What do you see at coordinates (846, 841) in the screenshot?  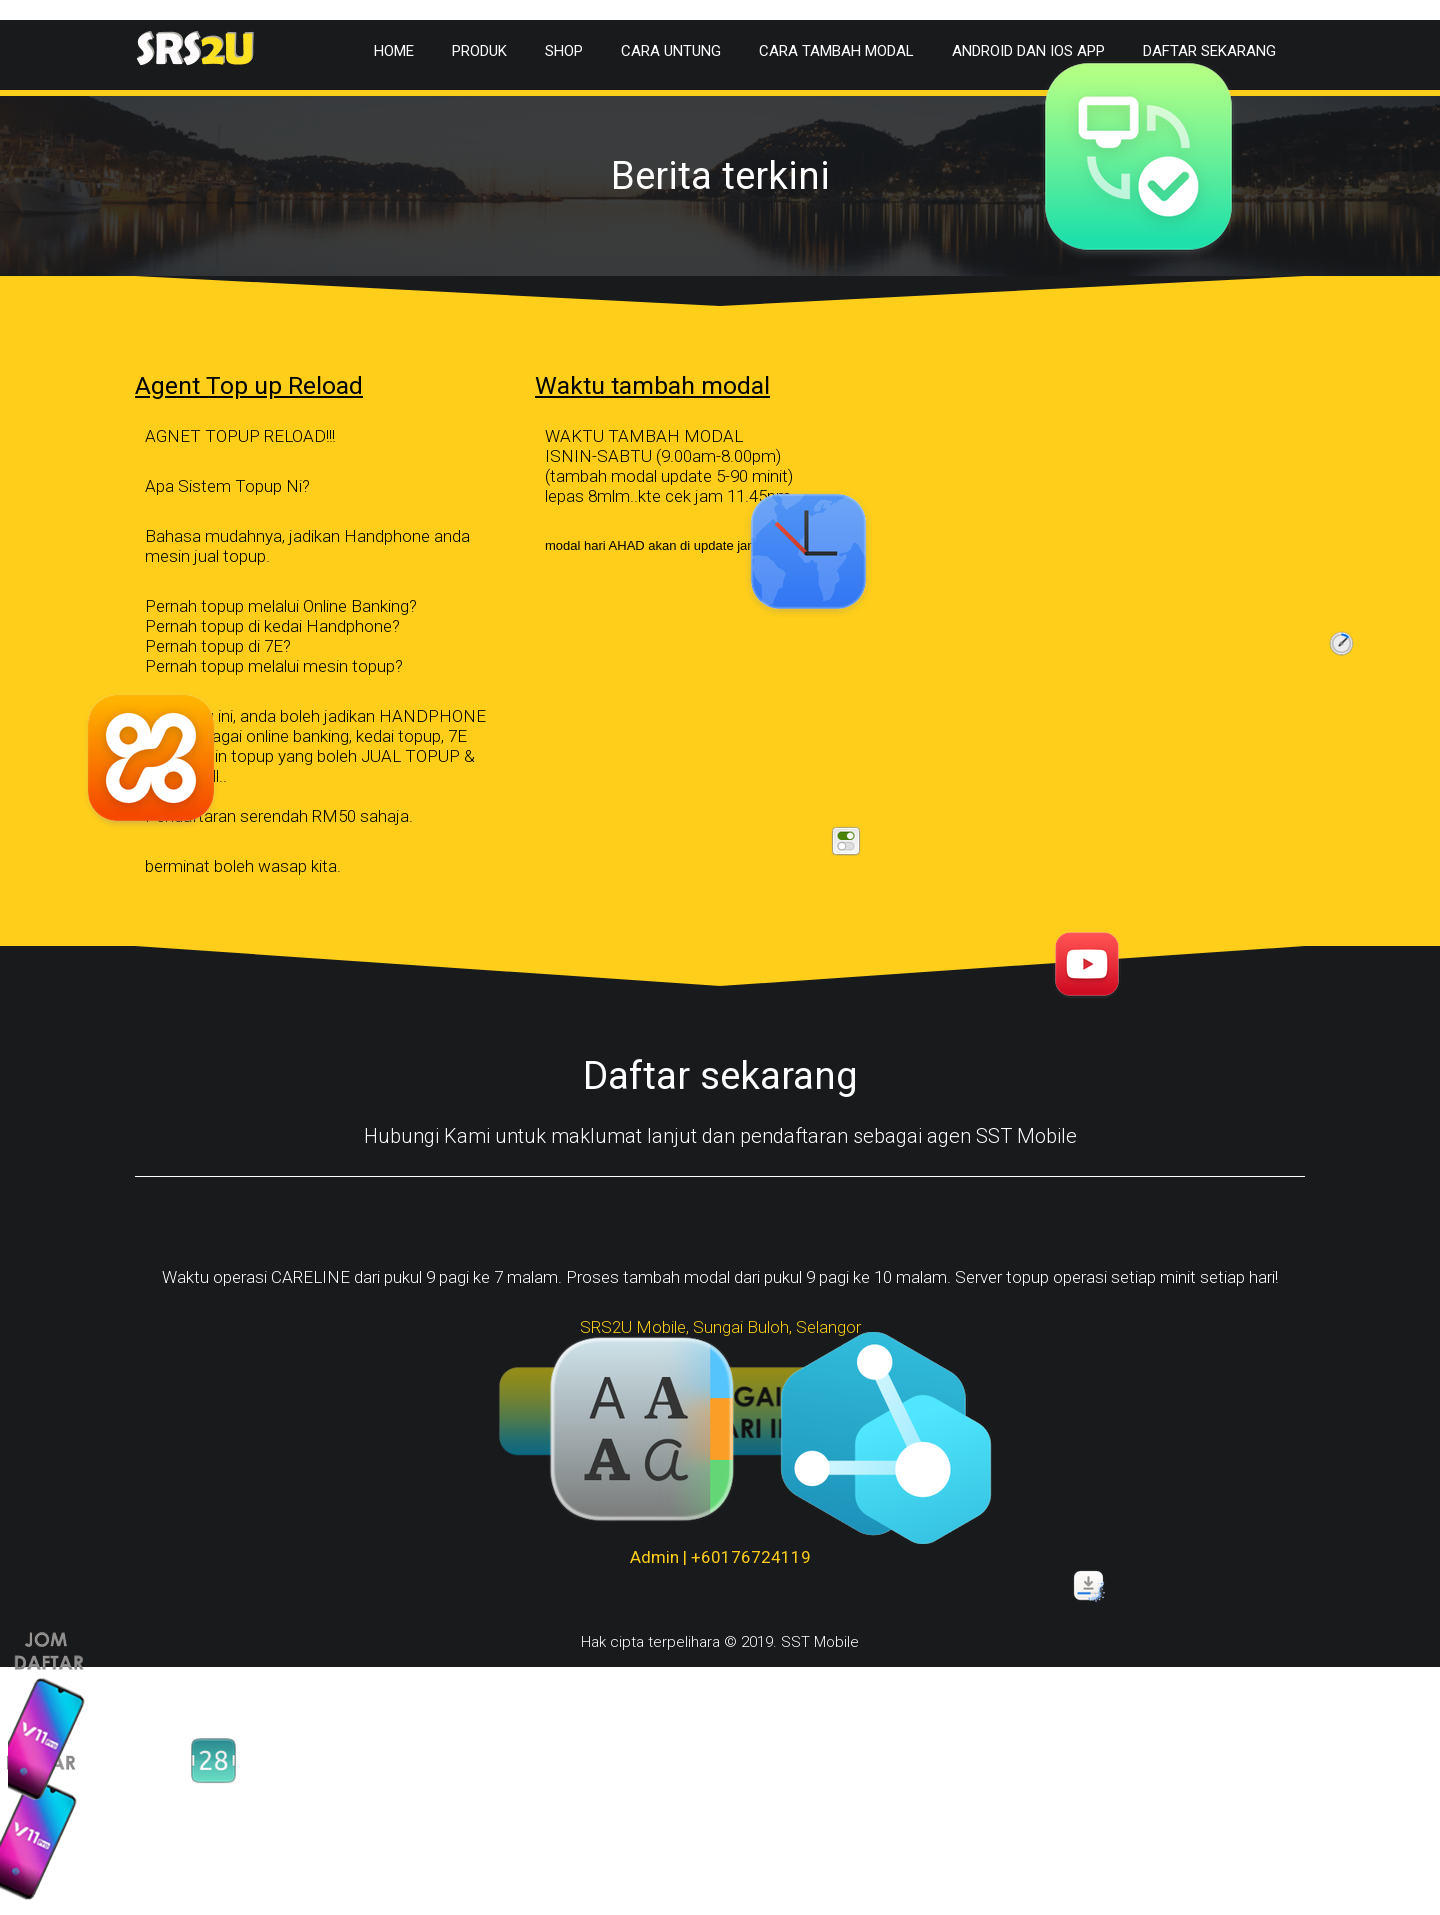 I see `open system settings or preferences` at bounding box center [846, 841].